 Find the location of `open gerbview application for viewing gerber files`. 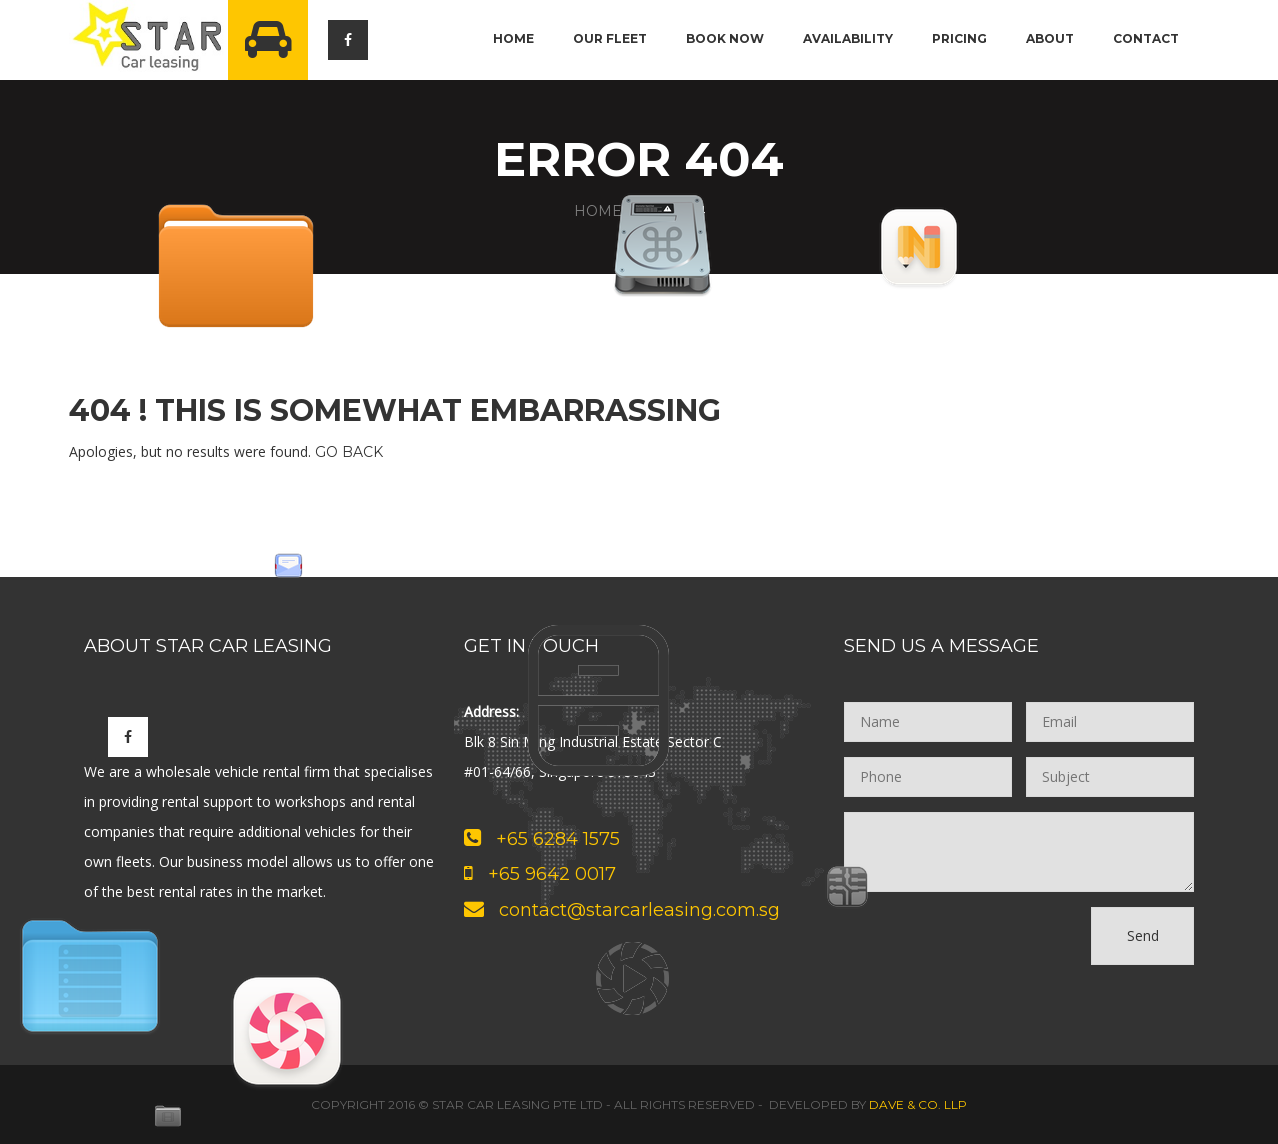

open gerbview application for viewing gerber files is located at coordinates (847, 886).